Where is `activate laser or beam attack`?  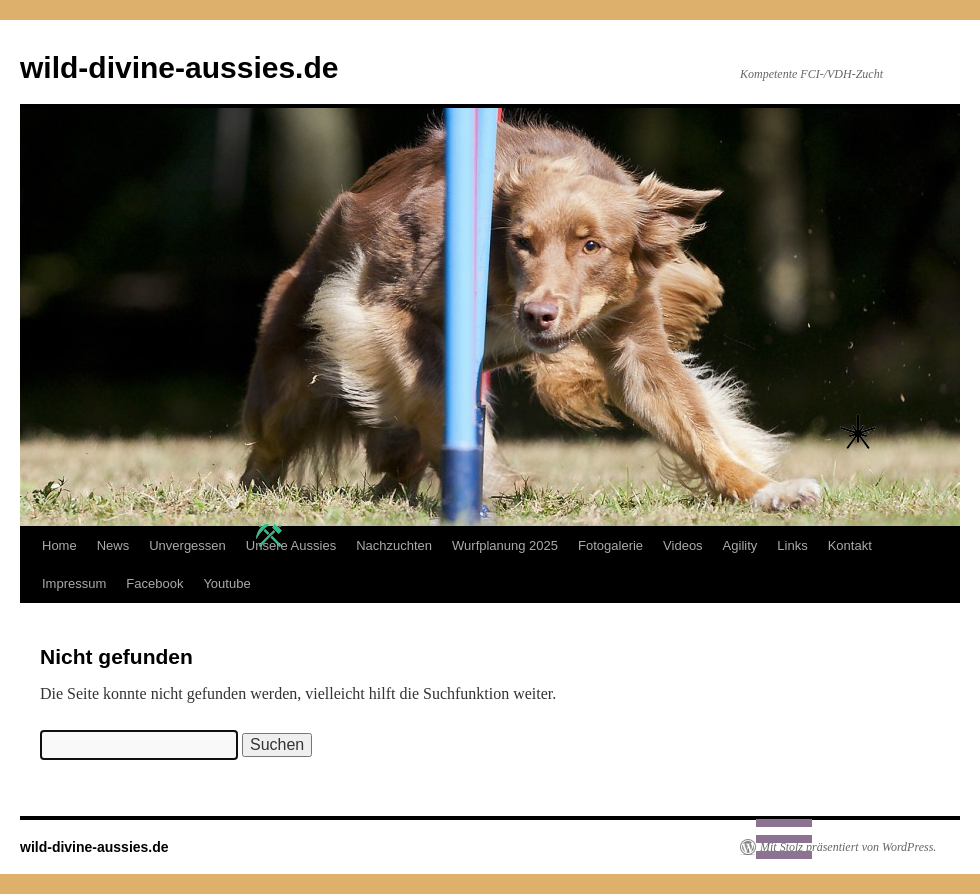 activate laser or beam attack is located at coordinates (858, 432).